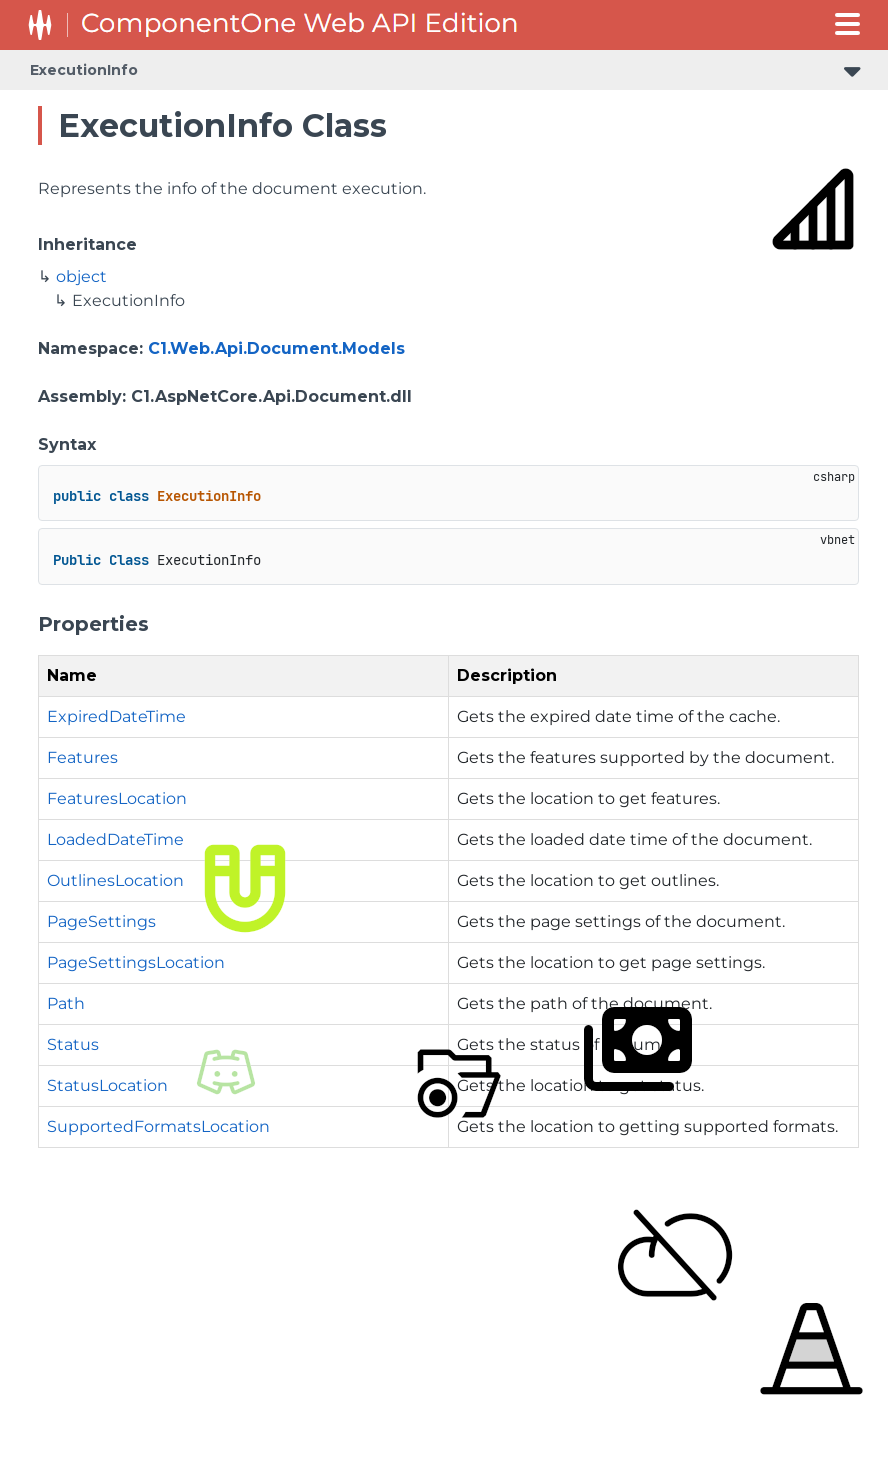 The image size is (888, 1484). What do you see at coordinates (811, 1350) in the screenshot?
I see `indicates area under construction or maintenance` at bounding box center [811, 1350].